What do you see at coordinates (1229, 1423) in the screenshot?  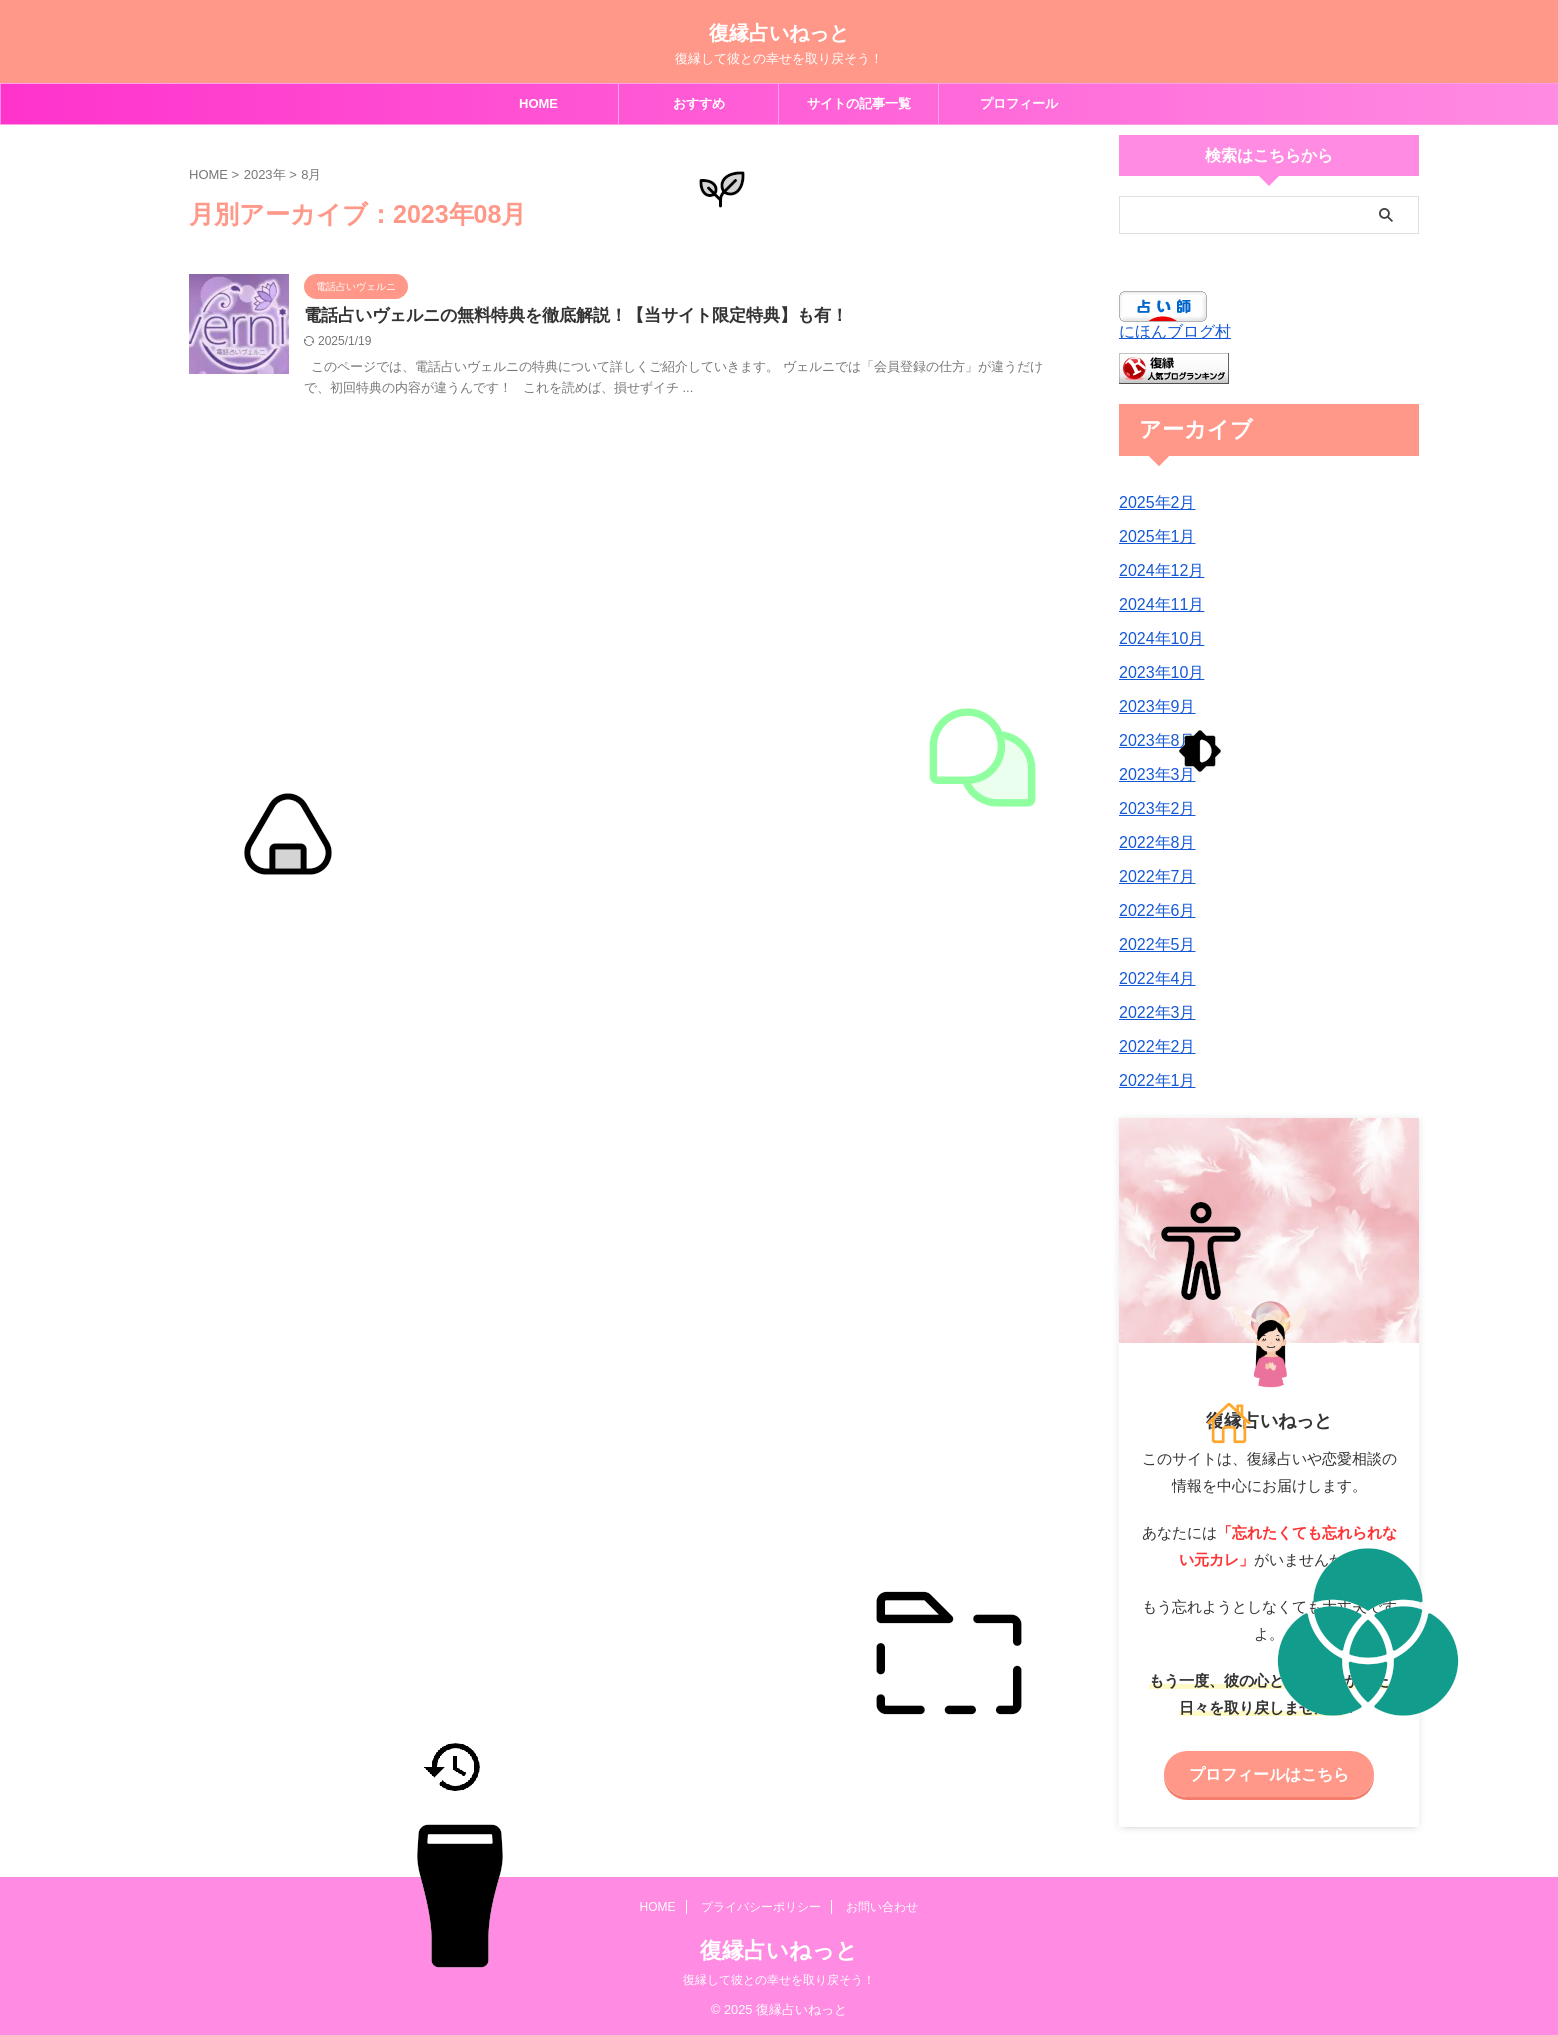 I see `navigate to home screen` at bounding box center [1229, 1423].